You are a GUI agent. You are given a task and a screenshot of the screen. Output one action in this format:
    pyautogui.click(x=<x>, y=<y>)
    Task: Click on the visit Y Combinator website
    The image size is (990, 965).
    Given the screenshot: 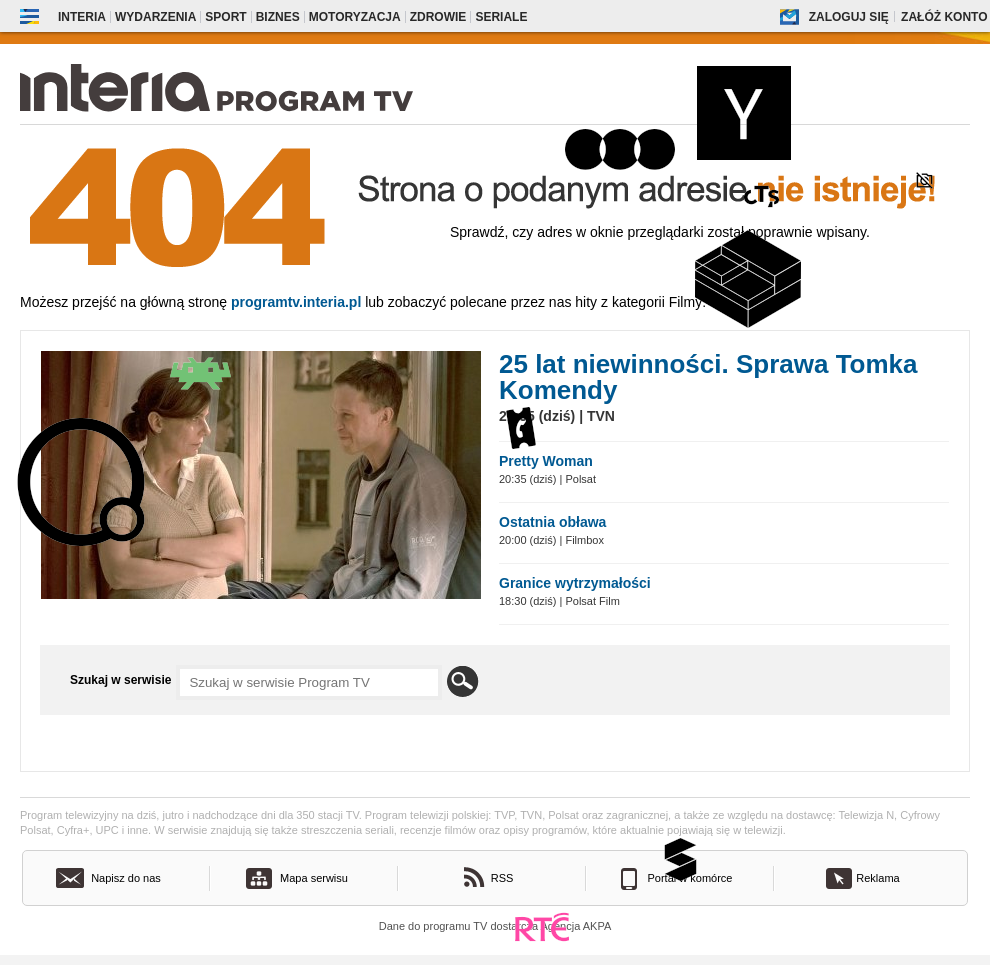 What is the action you would take?
    pyautogui.click(x=744, y=113)
    